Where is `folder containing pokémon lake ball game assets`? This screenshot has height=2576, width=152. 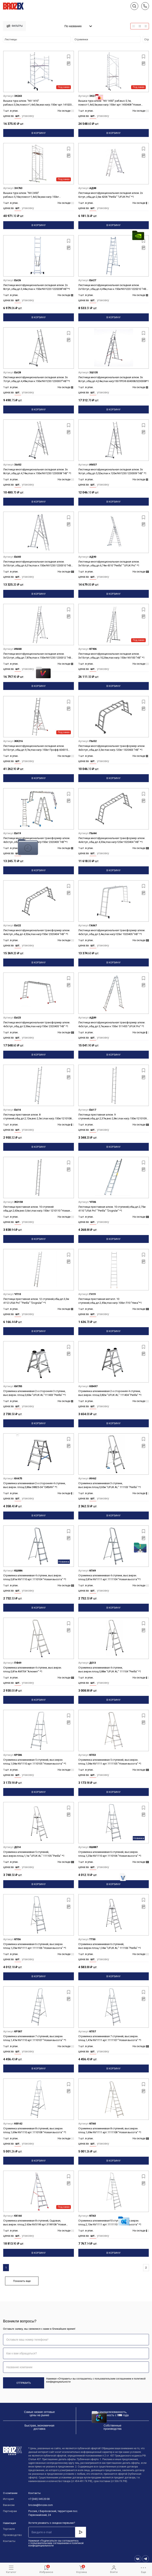
folder containing pokémon lake ball game assets is located at coordinates (140, 1548).